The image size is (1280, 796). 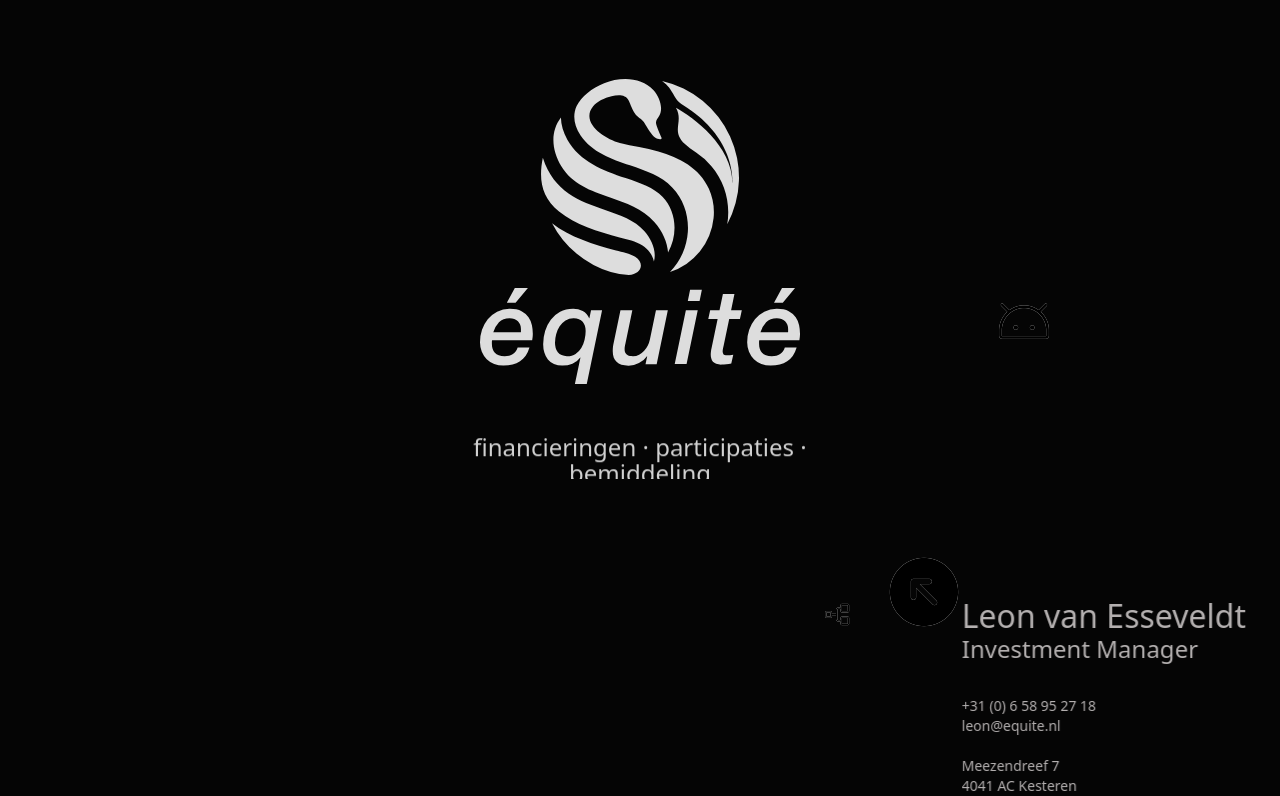 I want to click on android device or platform indicator, so click(x=1024, y=323).